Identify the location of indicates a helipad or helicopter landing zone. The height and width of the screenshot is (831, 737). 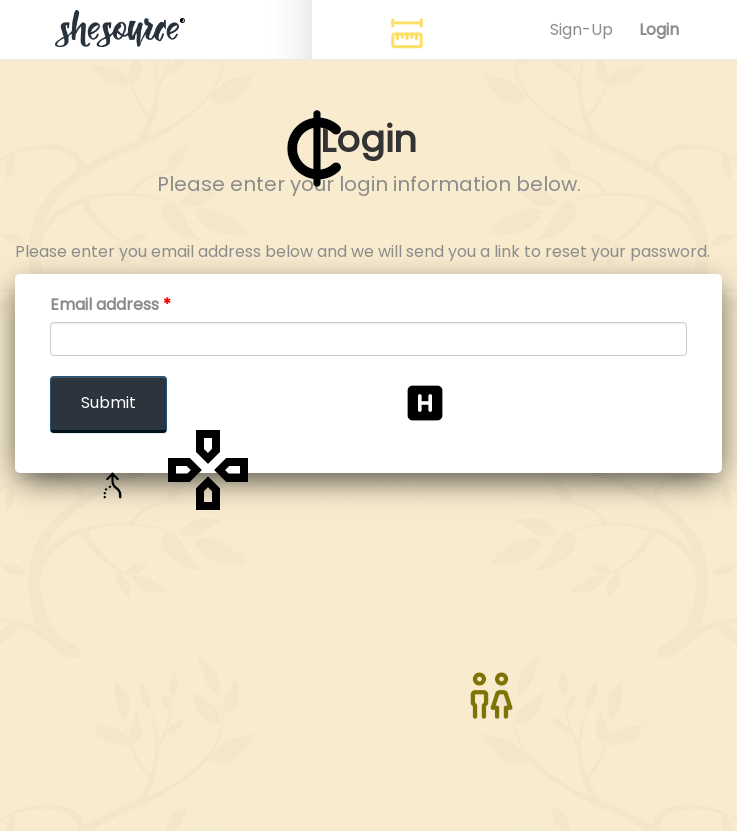
(425, 403).